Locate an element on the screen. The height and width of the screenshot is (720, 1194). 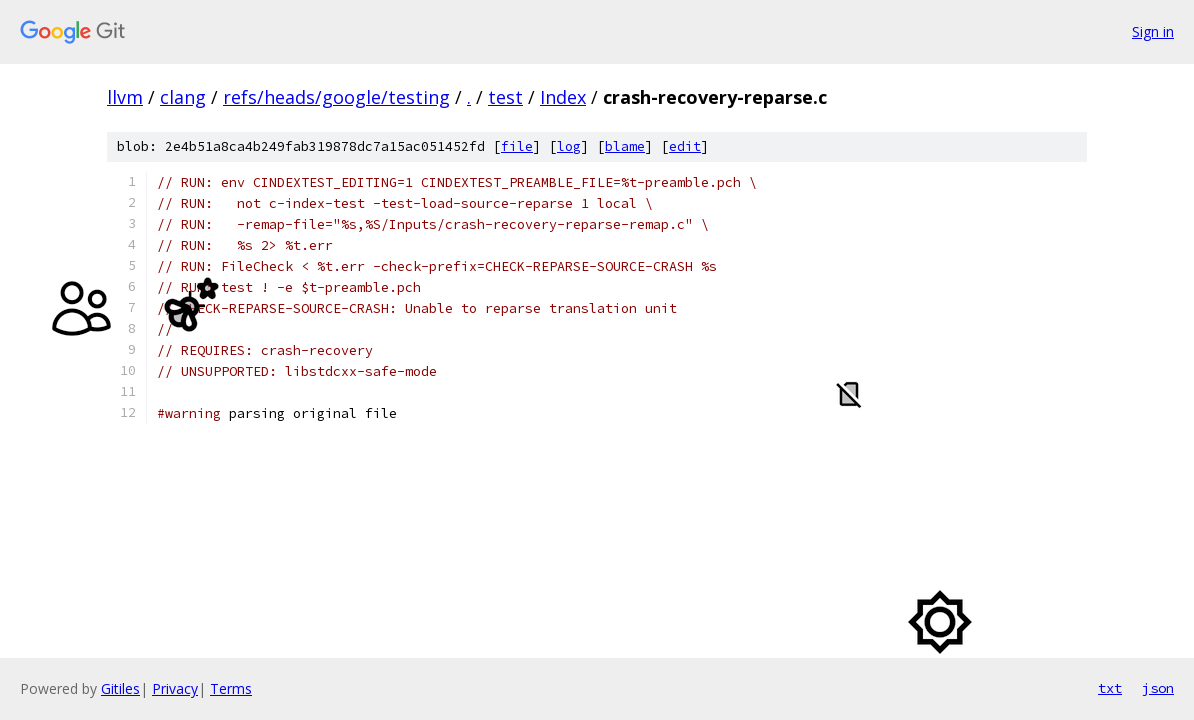
adjust screen brightness settings is located at coordinates (940, 622).